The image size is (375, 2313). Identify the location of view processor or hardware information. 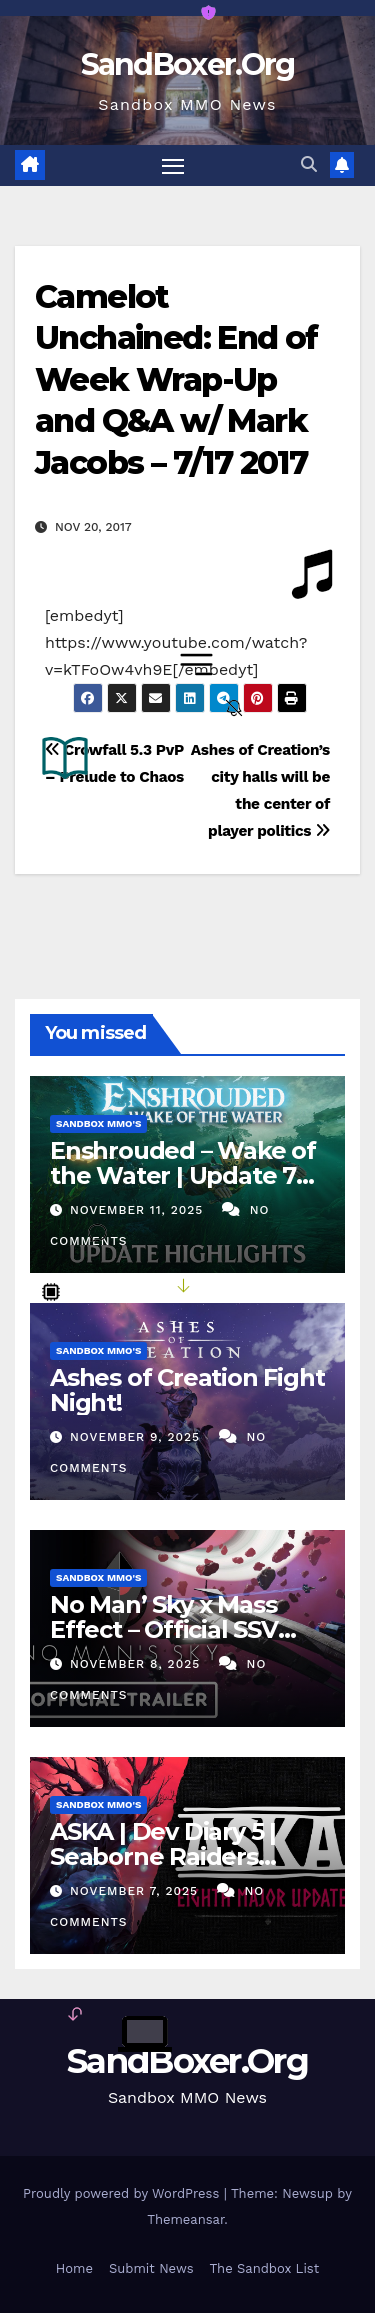
(51, 1292).